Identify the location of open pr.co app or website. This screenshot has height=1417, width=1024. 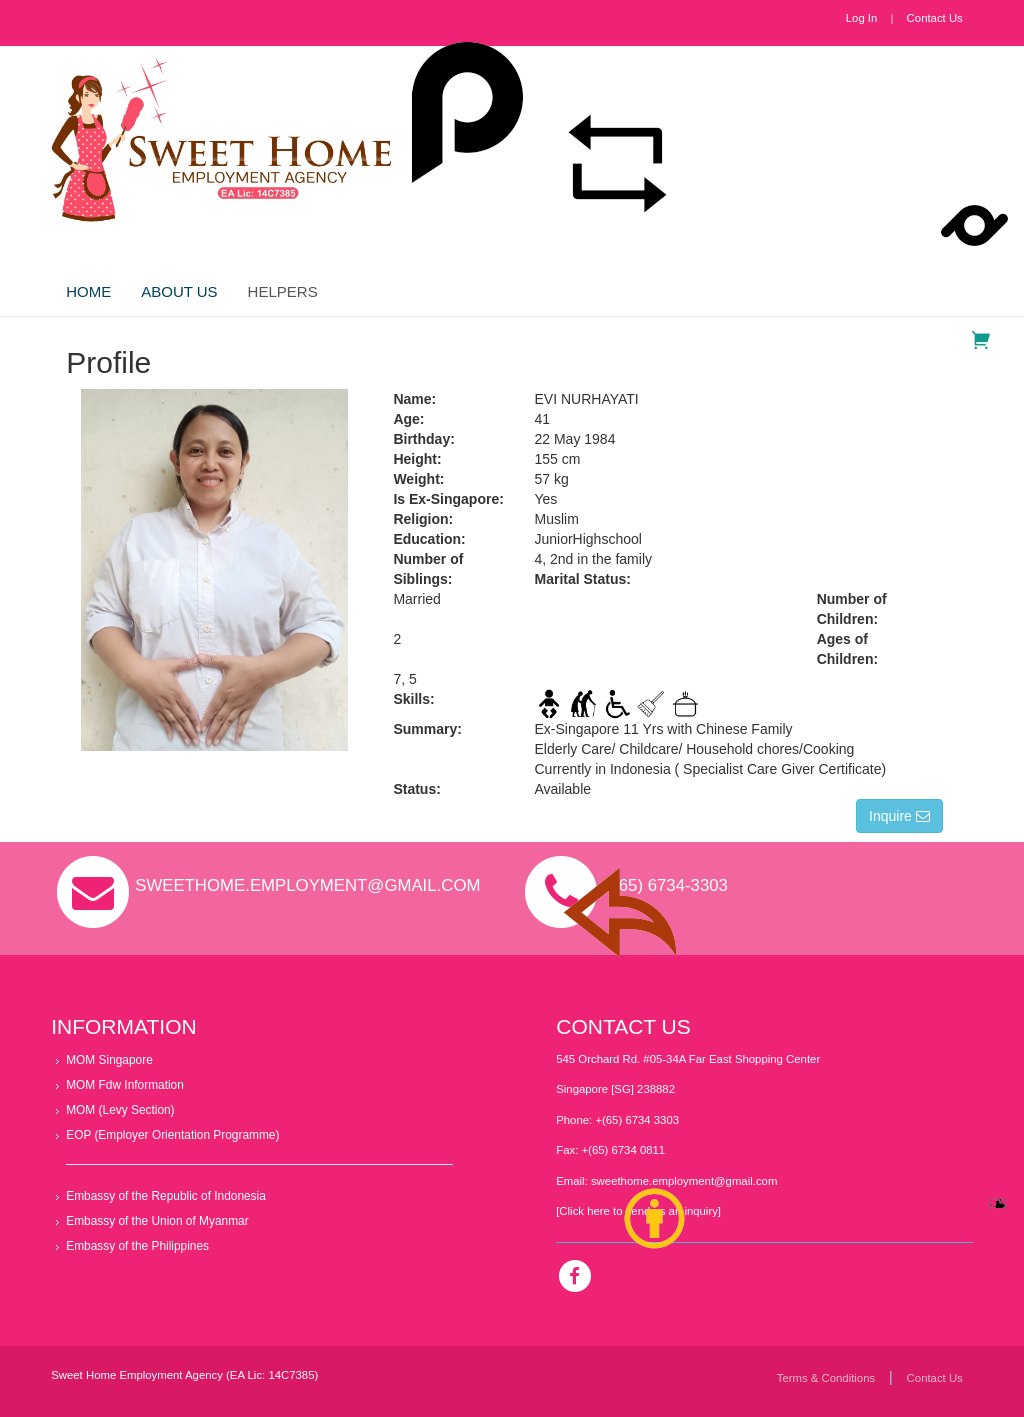
(974, 225).